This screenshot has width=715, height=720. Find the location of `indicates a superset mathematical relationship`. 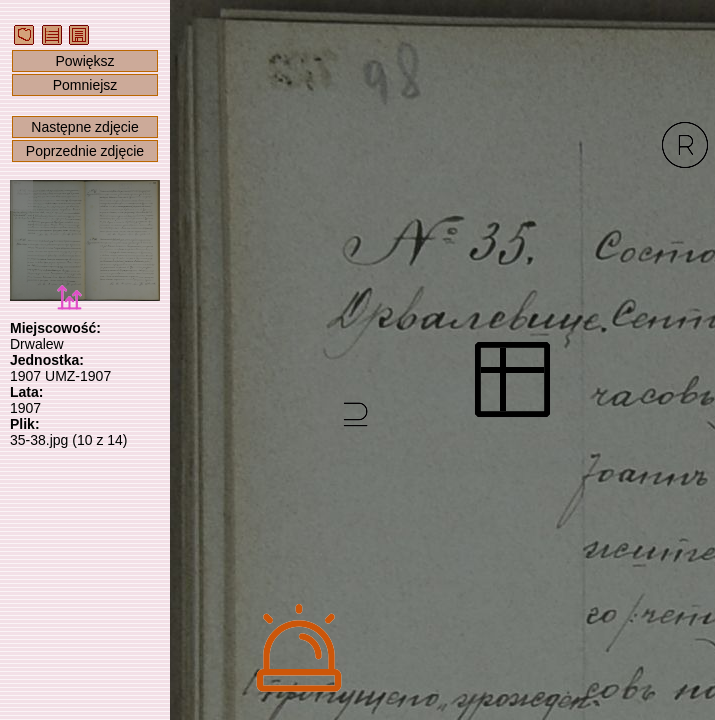

indicates a superset mathematical relationship is located at coordinates (355, 415).